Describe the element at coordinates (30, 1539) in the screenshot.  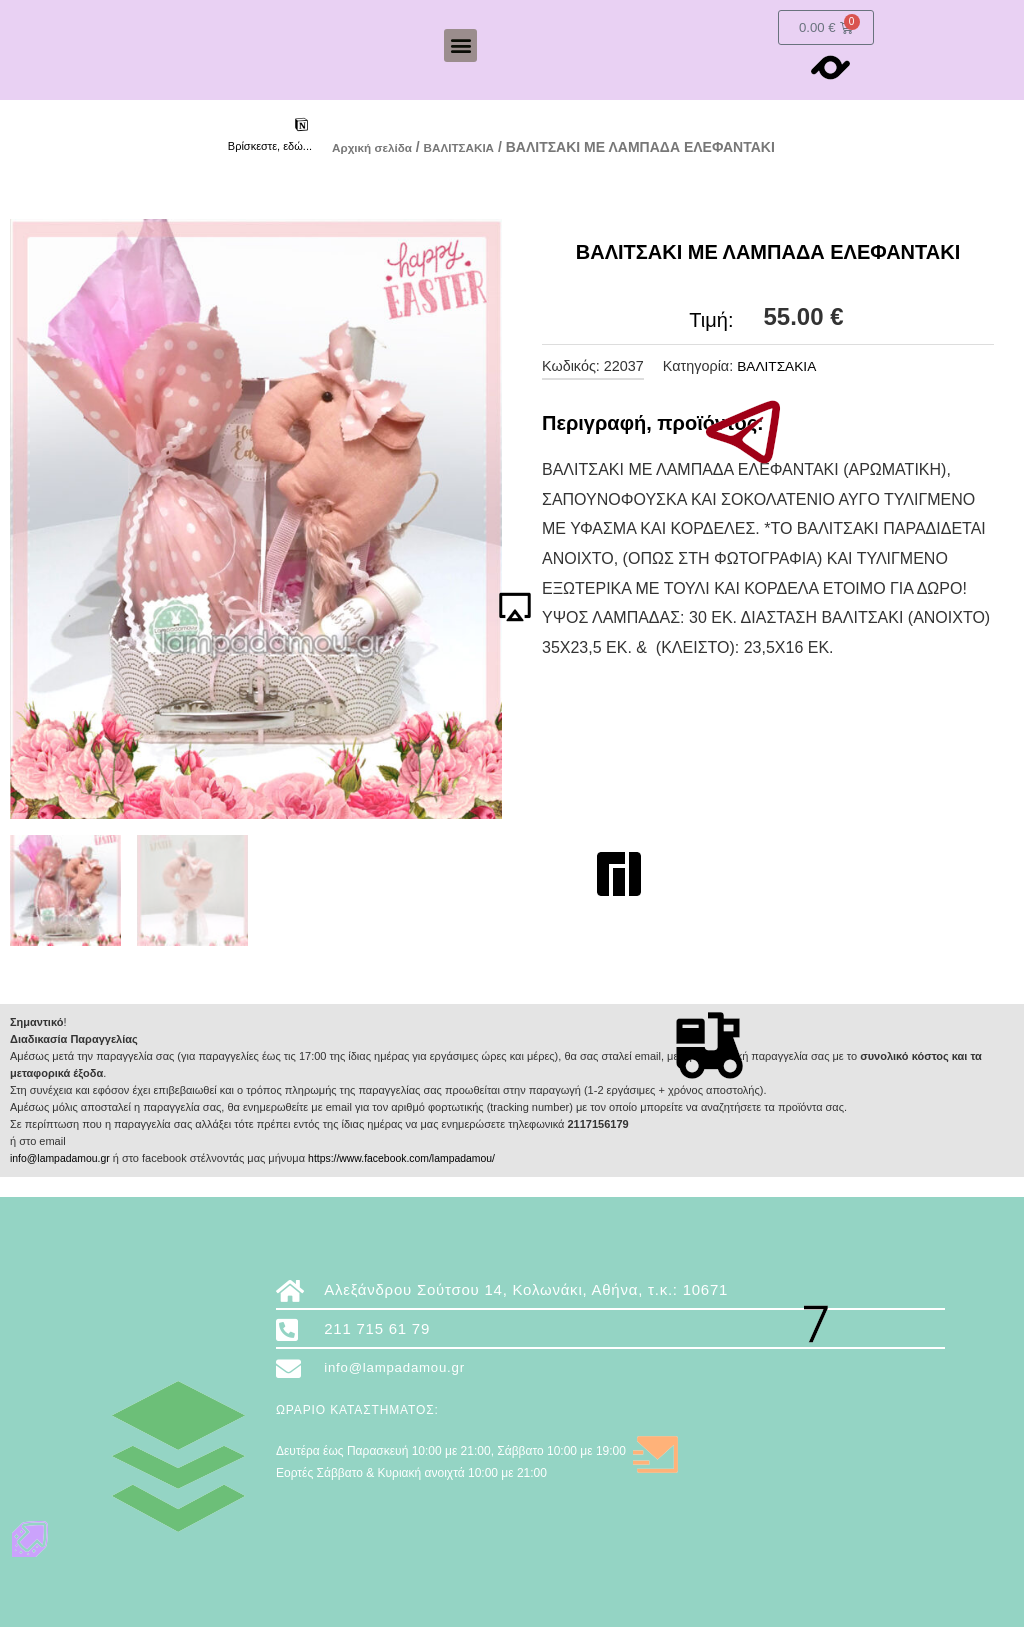
I see `open imgur app` at that location.